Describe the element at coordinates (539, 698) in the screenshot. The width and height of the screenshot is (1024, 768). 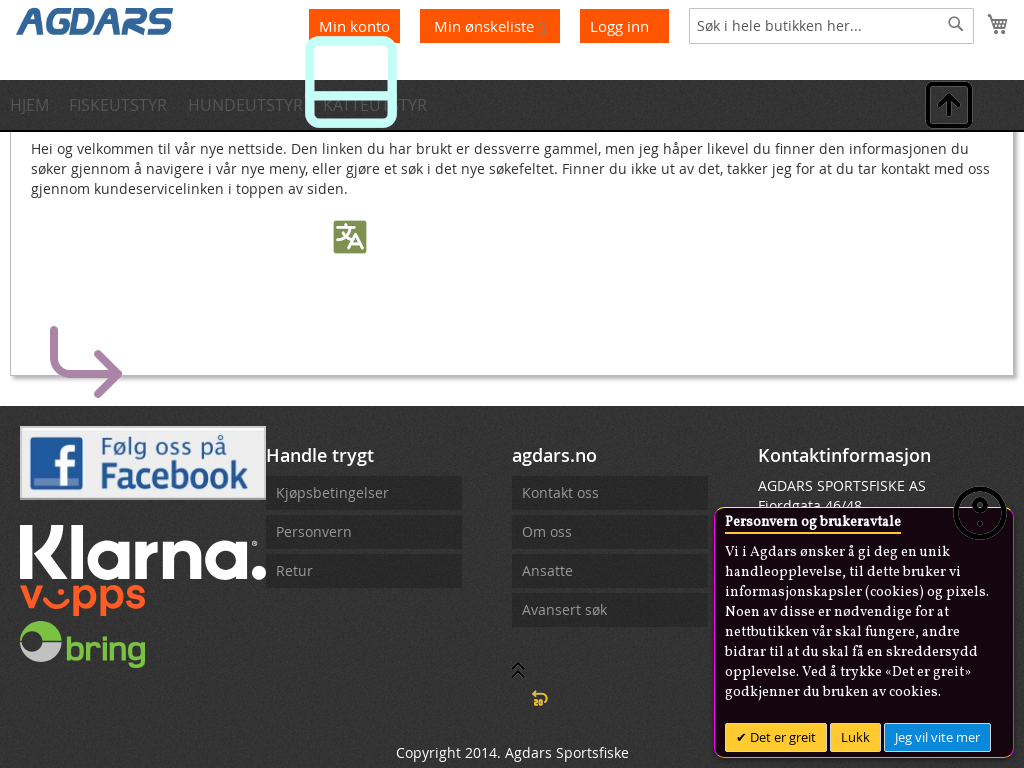
I see `skip backward 20 seconds` at that location.